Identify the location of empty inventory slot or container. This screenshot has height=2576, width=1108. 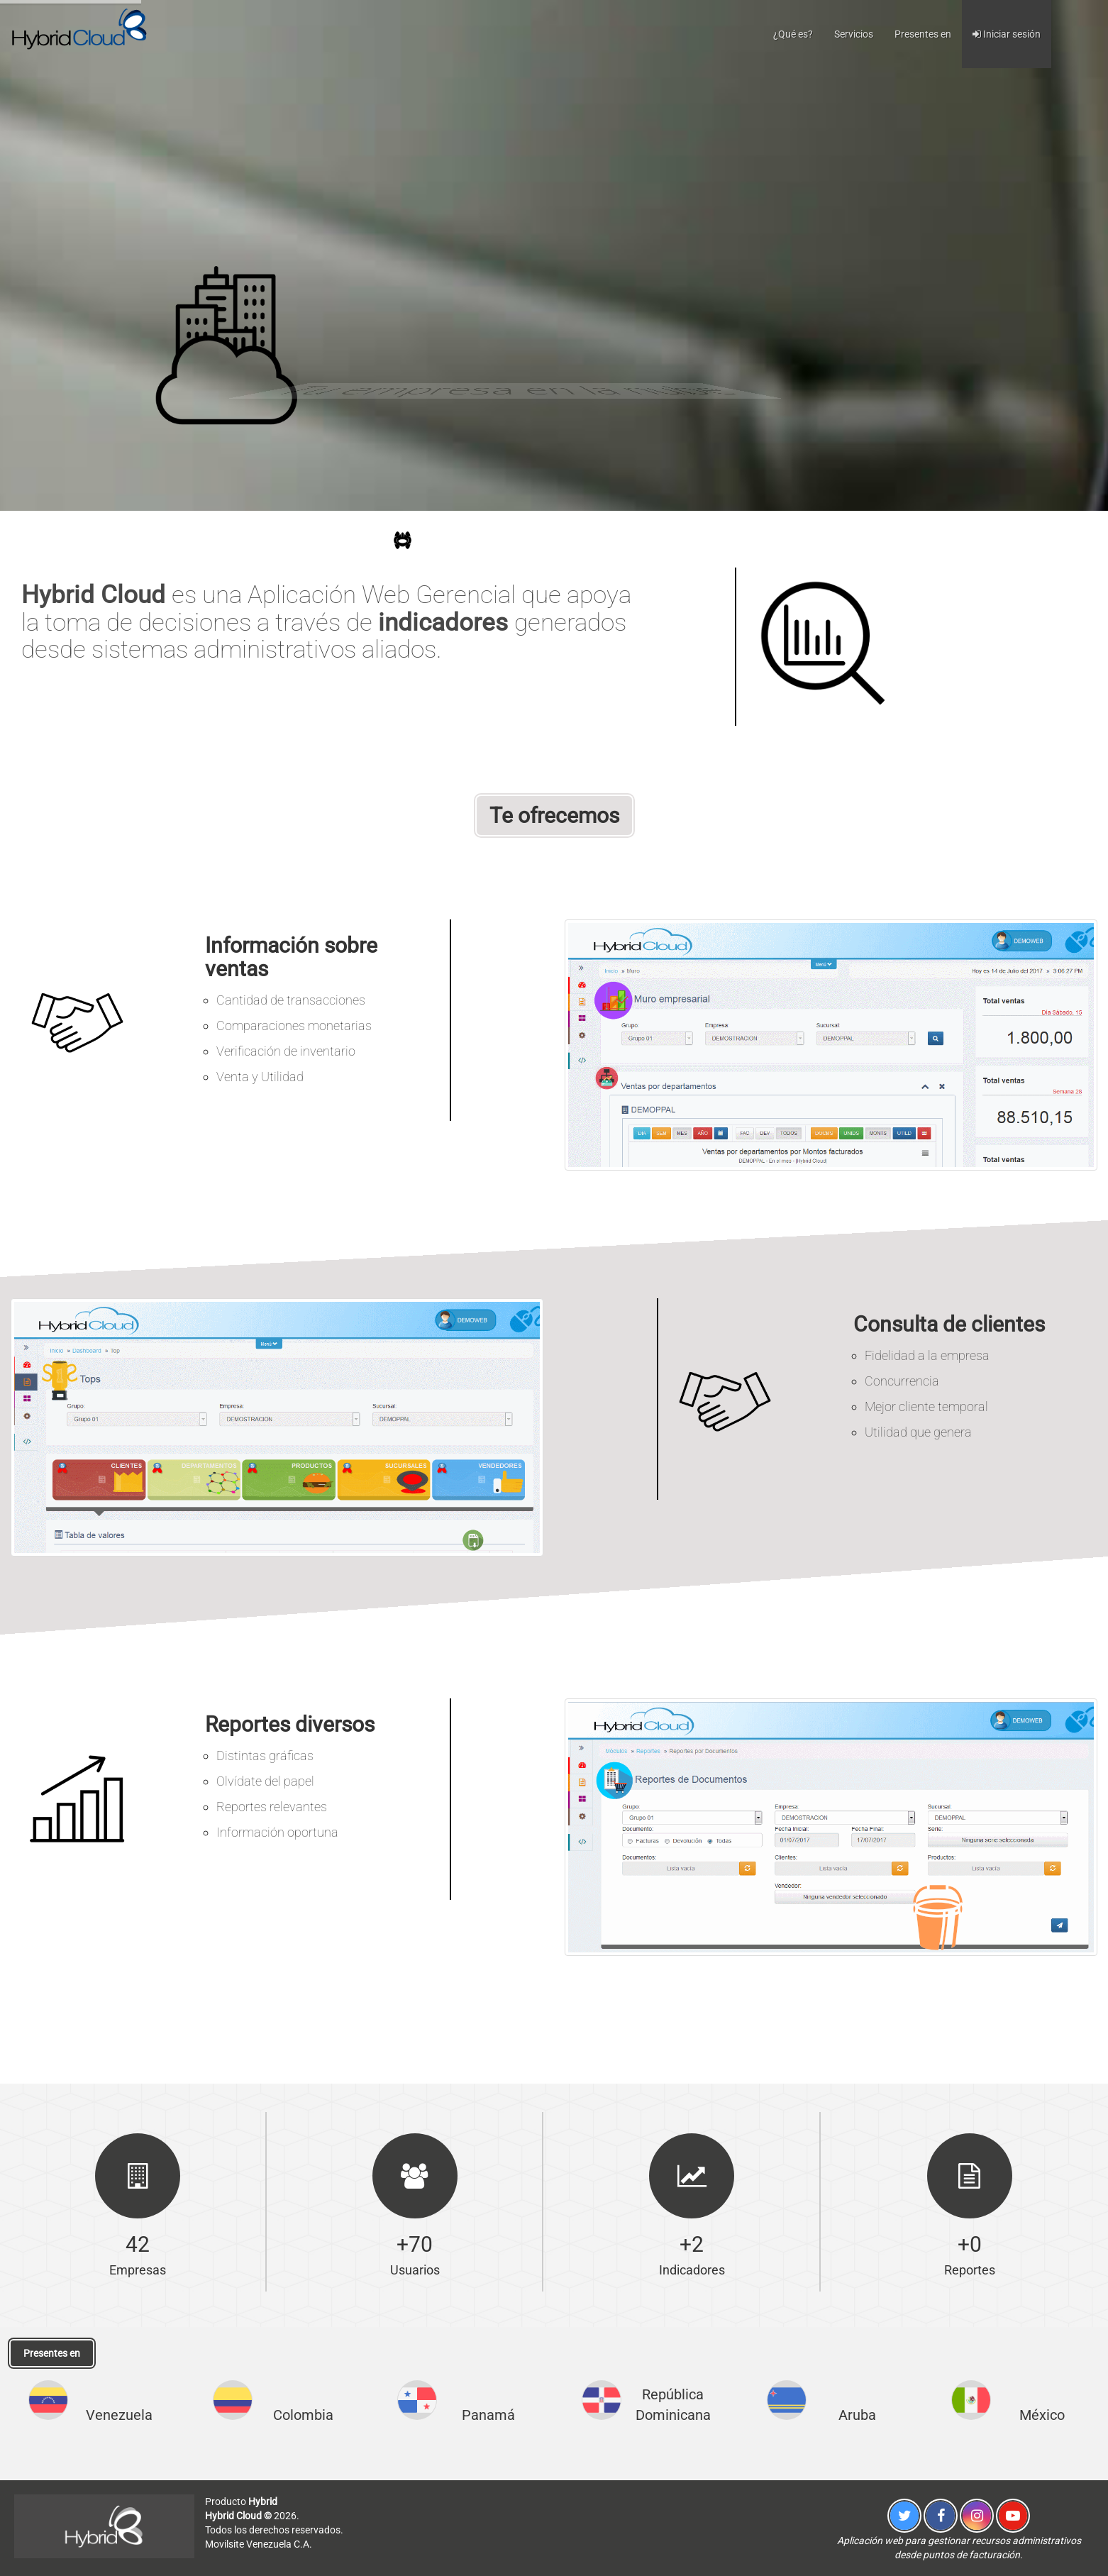
(938, 1916).